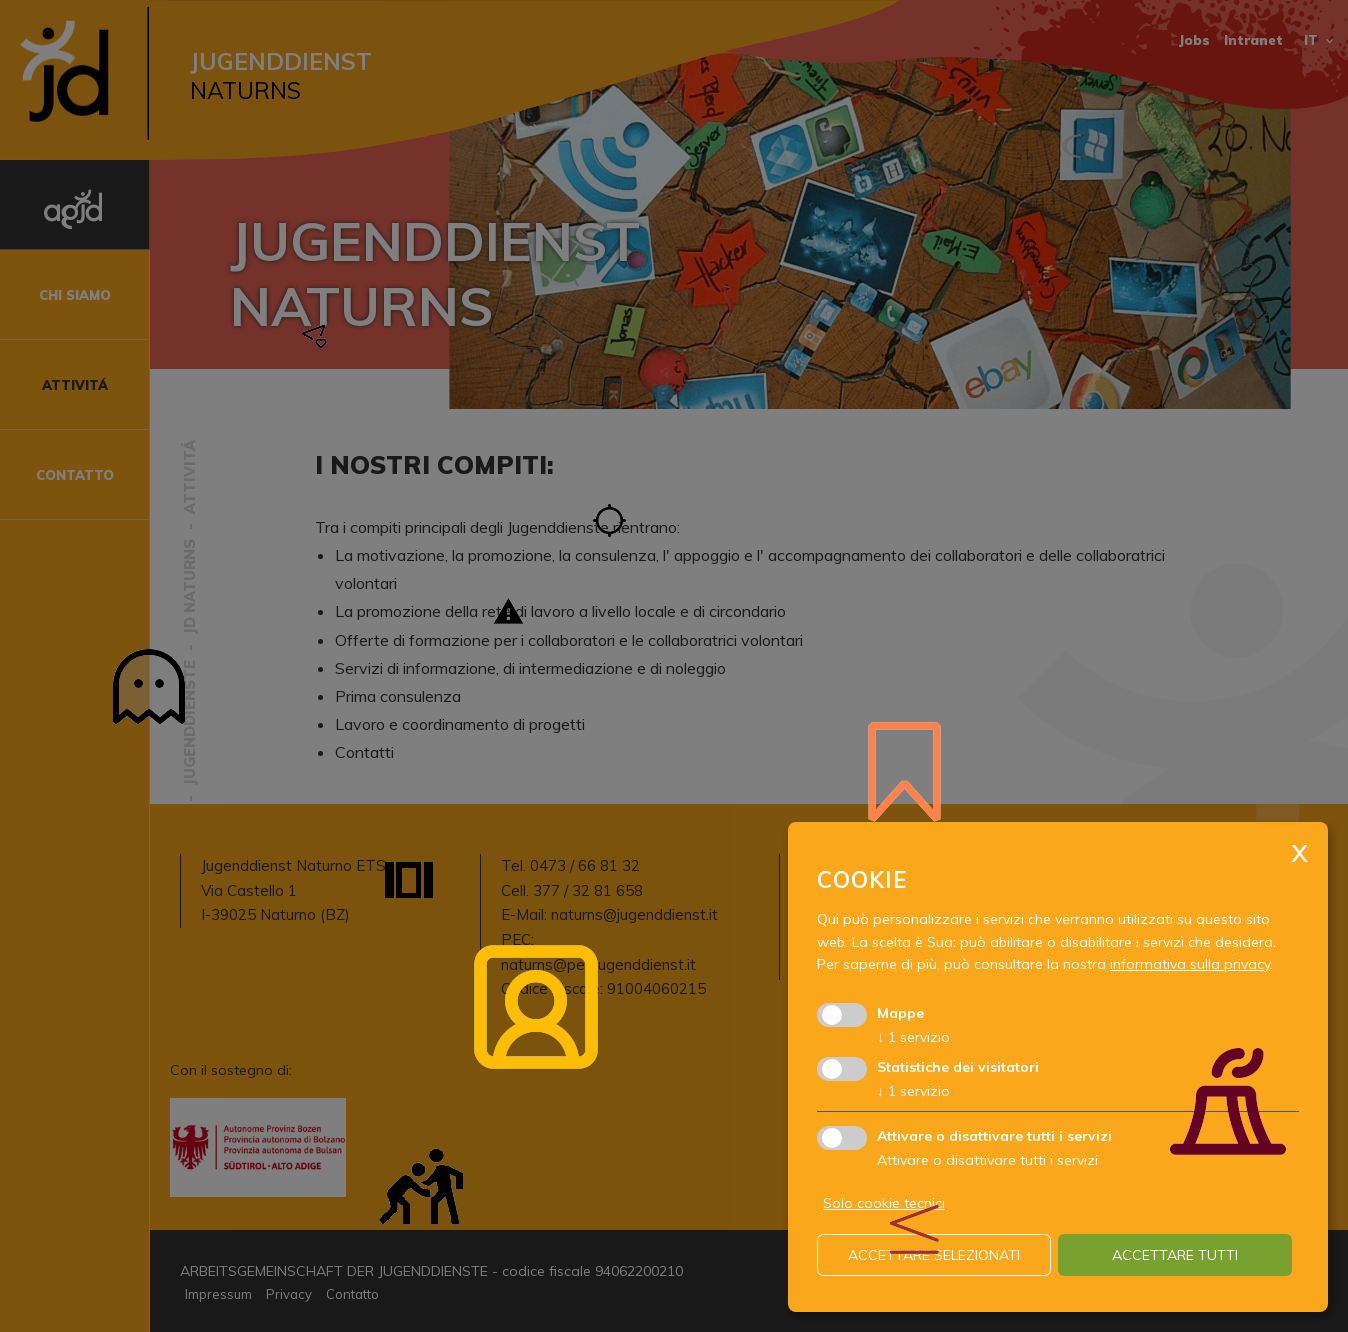 Image resolution: width=1348 pixels, height=1332 pixels. What do you see at coordinates (508, 611) in the screenshot?
I see `indicates a warning or caution state` at bounding box center [508, 611].